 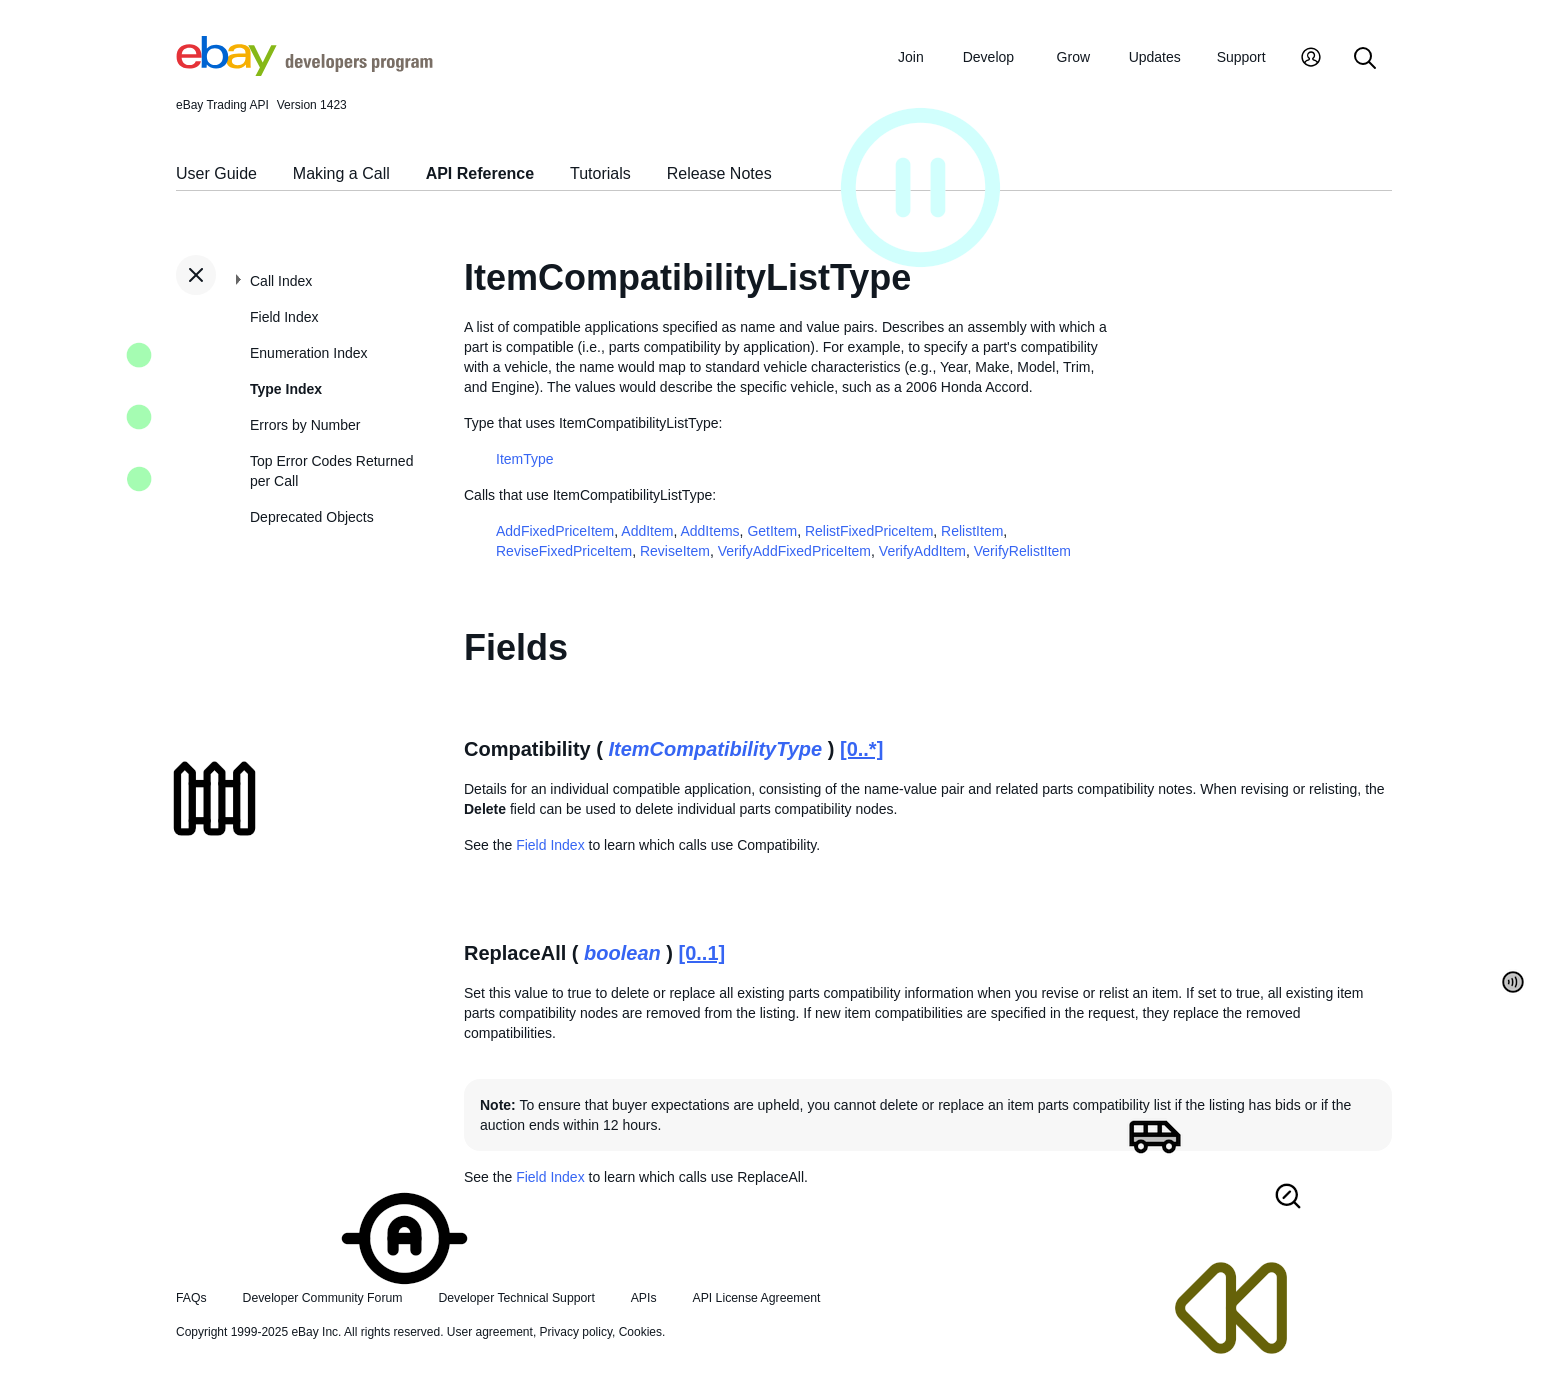 I want to click on rewind or skip backward in media playback, so click(x=1231, y=1308).